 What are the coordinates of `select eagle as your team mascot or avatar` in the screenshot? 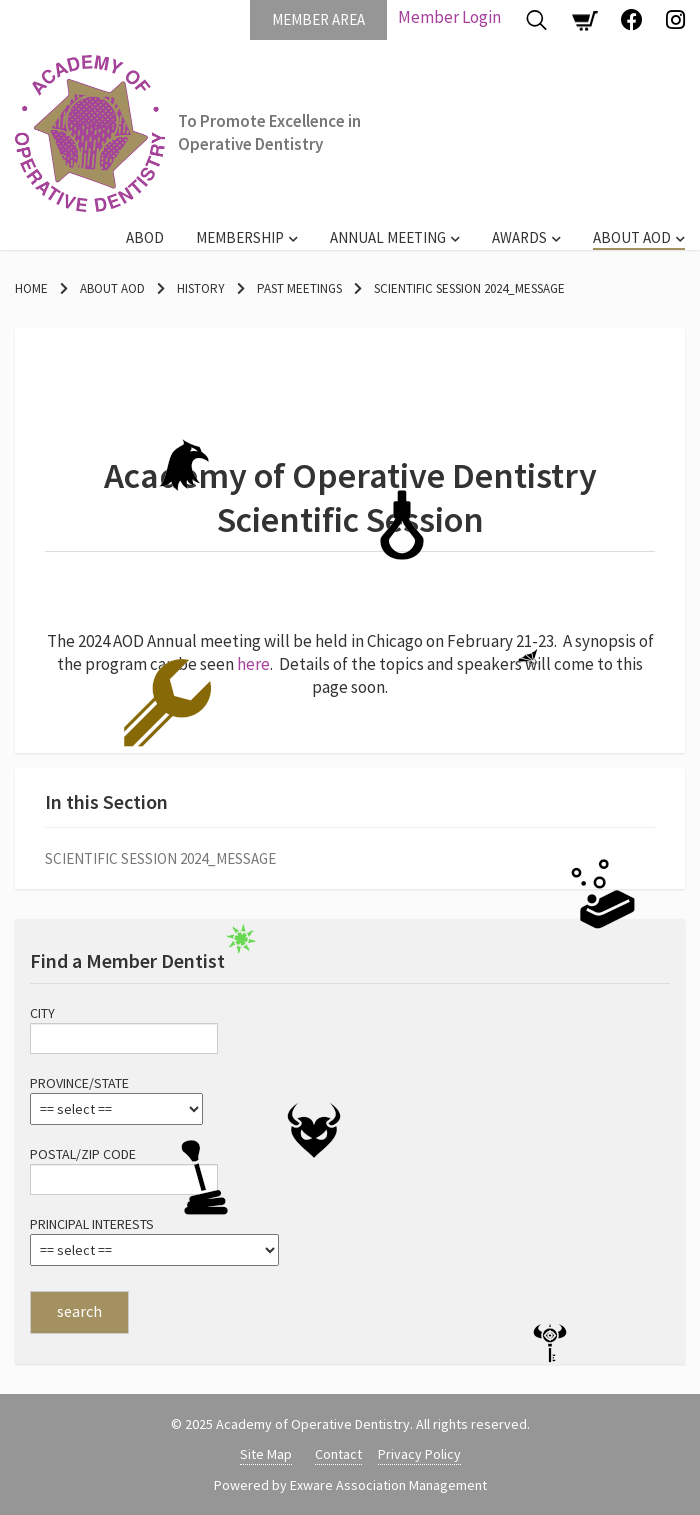 It's located at (184, 465).